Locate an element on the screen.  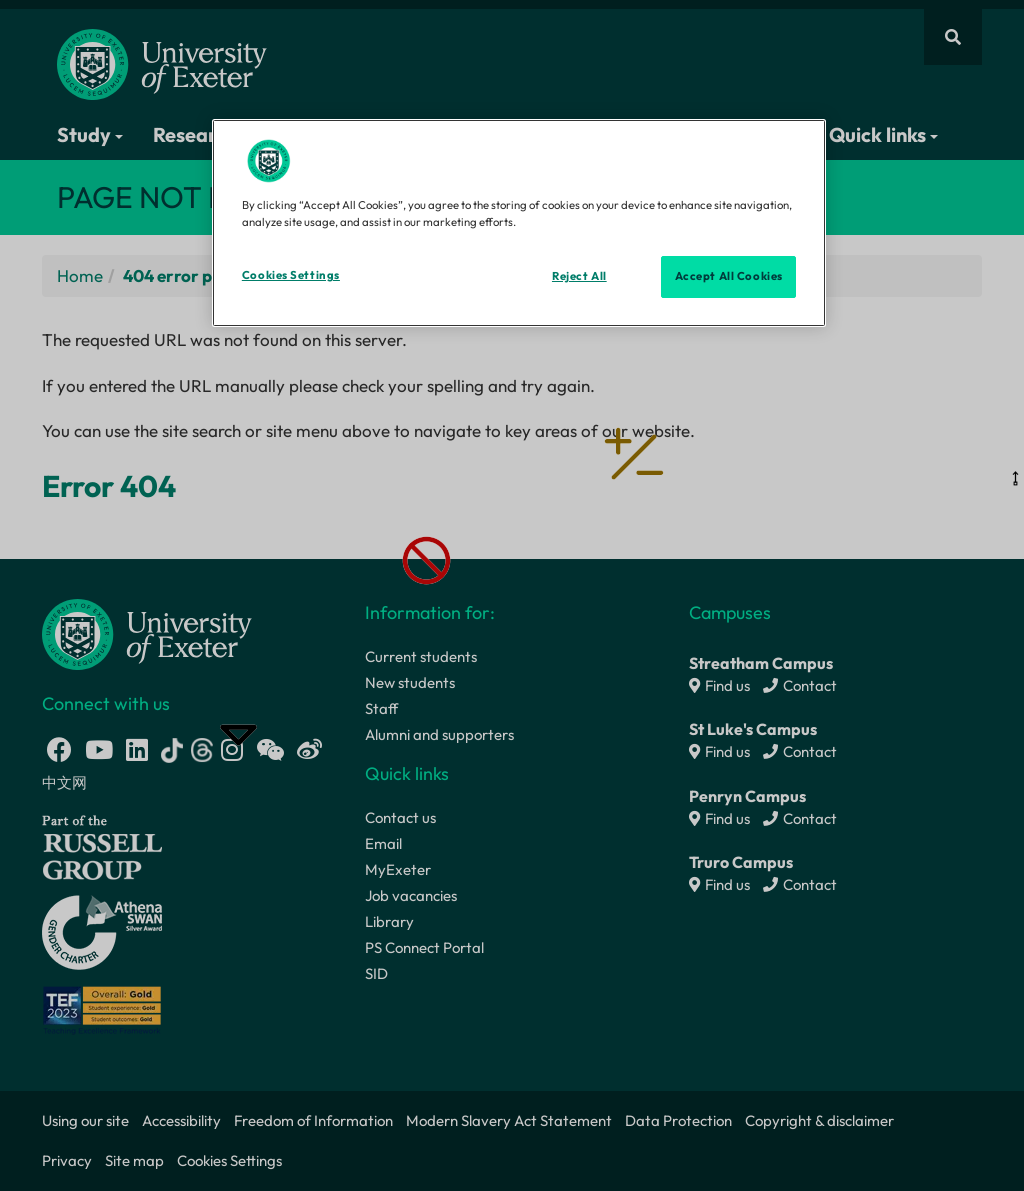
toggle between adding or subtracting values is located at coordinates (634, 457).